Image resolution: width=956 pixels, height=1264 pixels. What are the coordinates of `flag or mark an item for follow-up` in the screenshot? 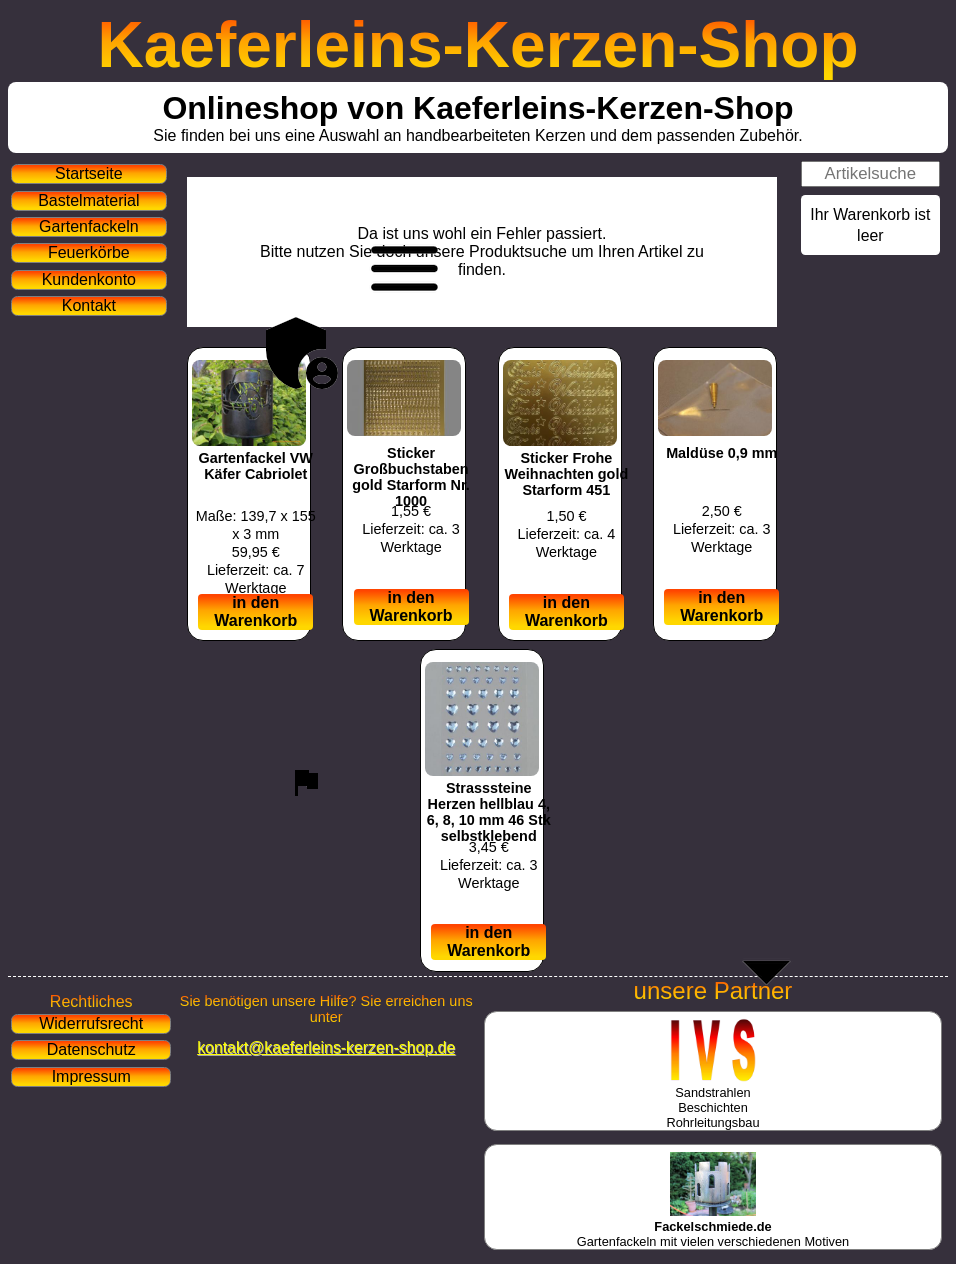 It's located at (305, 782).